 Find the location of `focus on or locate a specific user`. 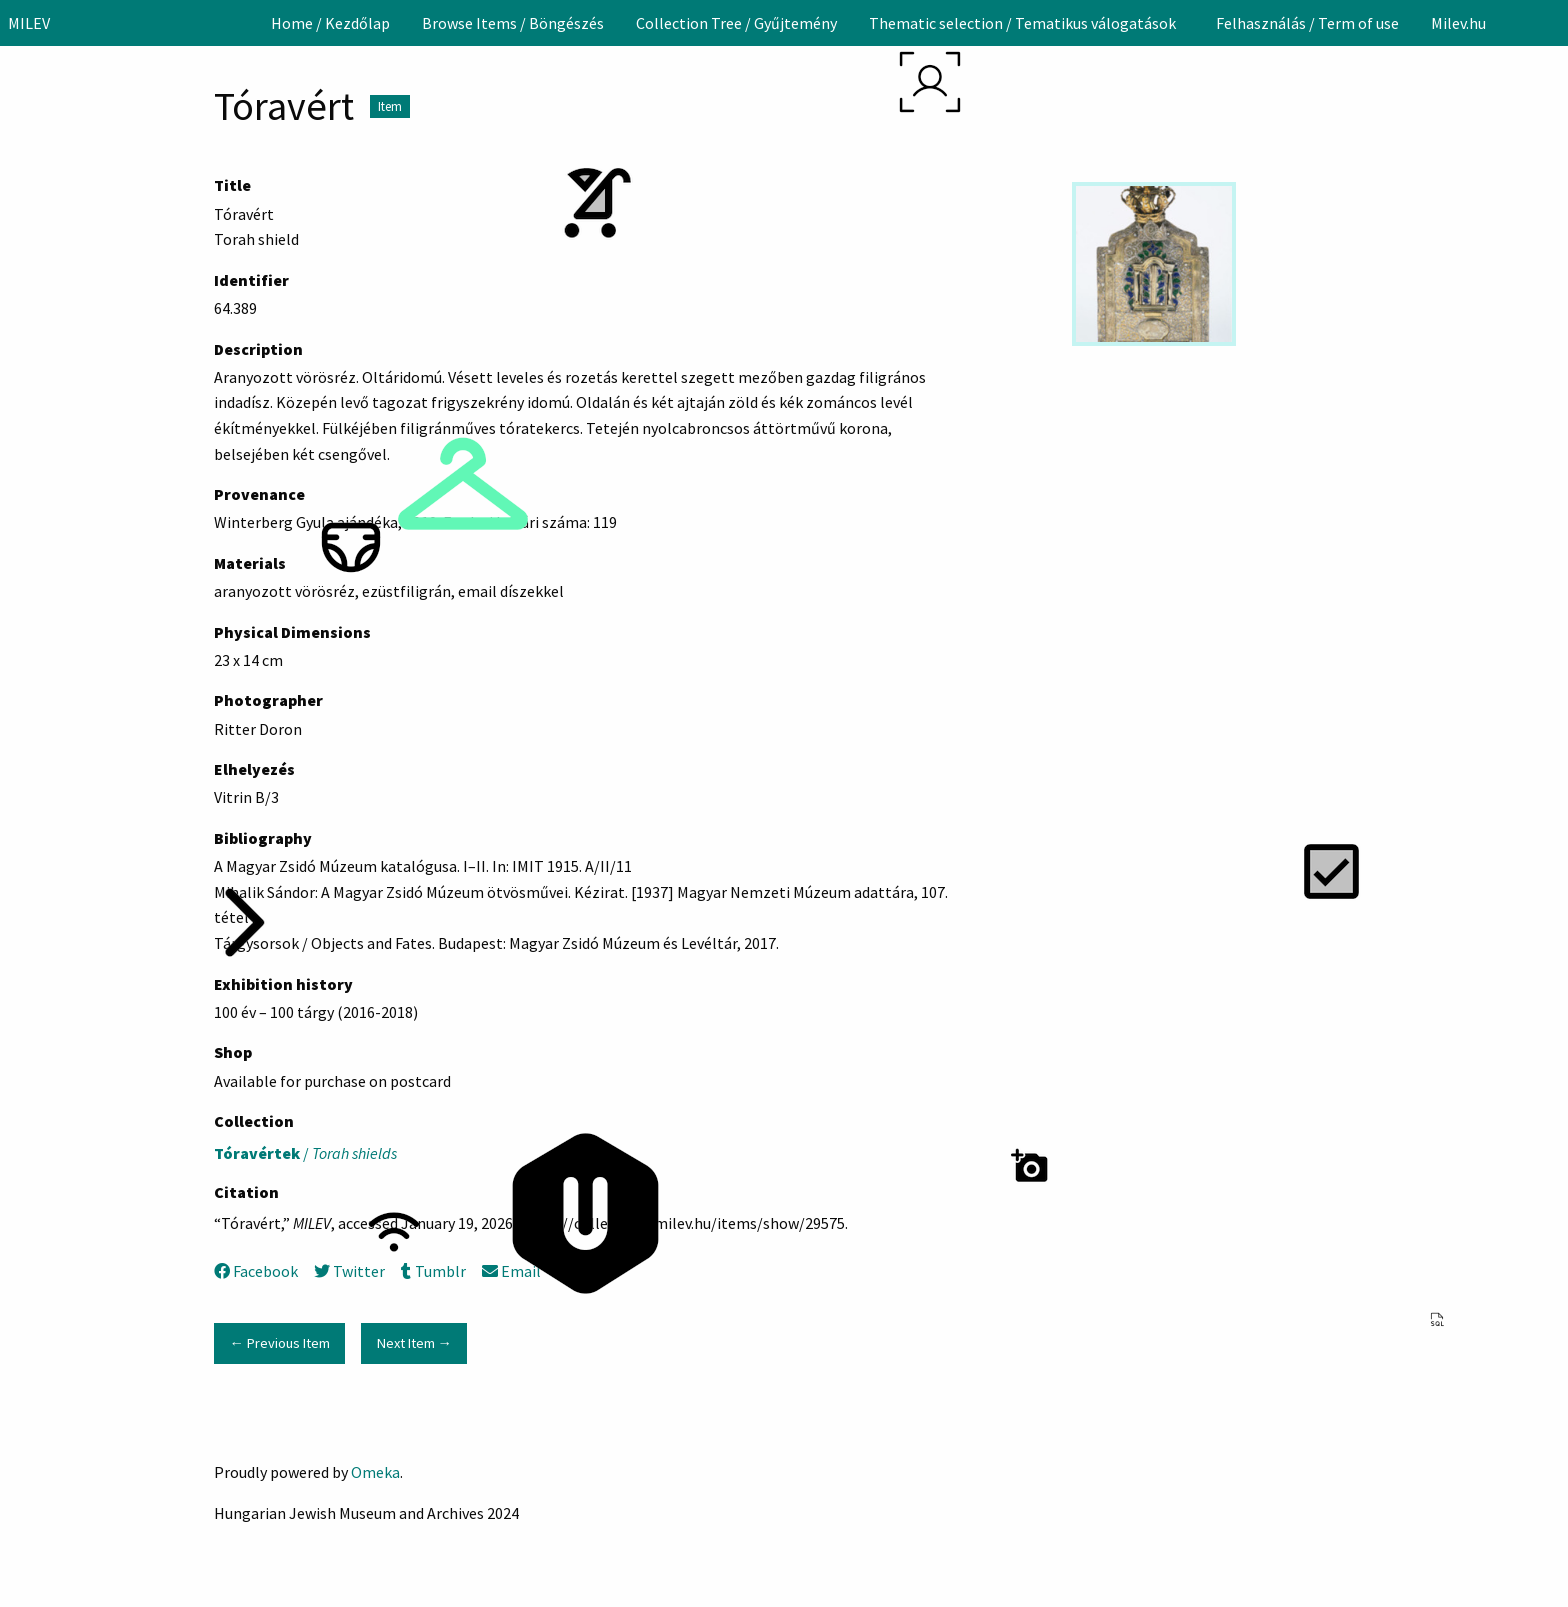

focus on or locate a specific user is located at coordinates (930, 82).